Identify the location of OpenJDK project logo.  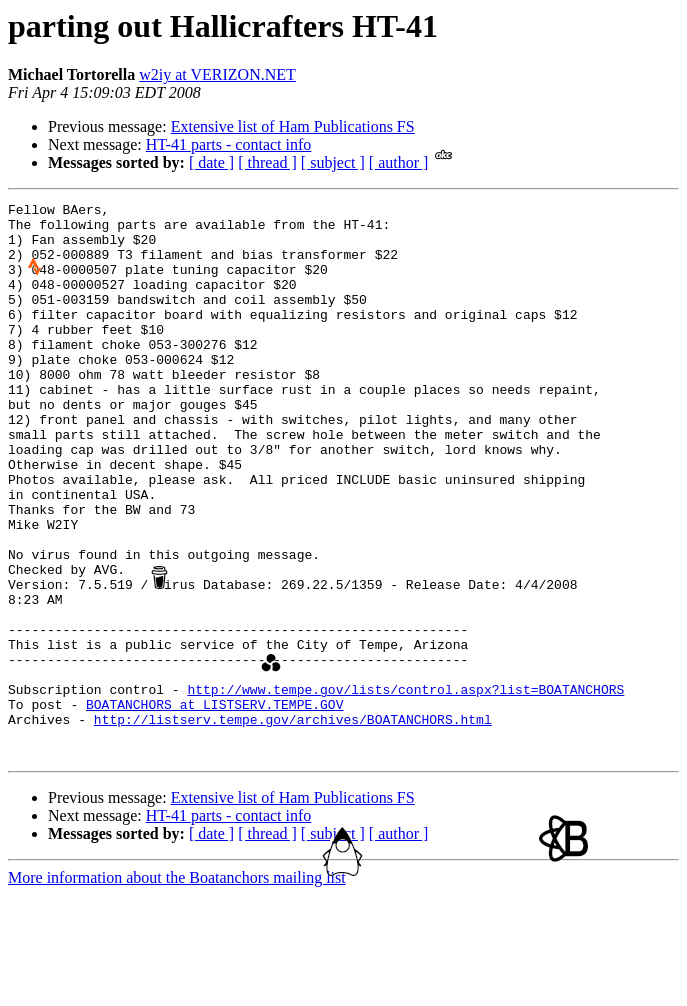
(342, 851).